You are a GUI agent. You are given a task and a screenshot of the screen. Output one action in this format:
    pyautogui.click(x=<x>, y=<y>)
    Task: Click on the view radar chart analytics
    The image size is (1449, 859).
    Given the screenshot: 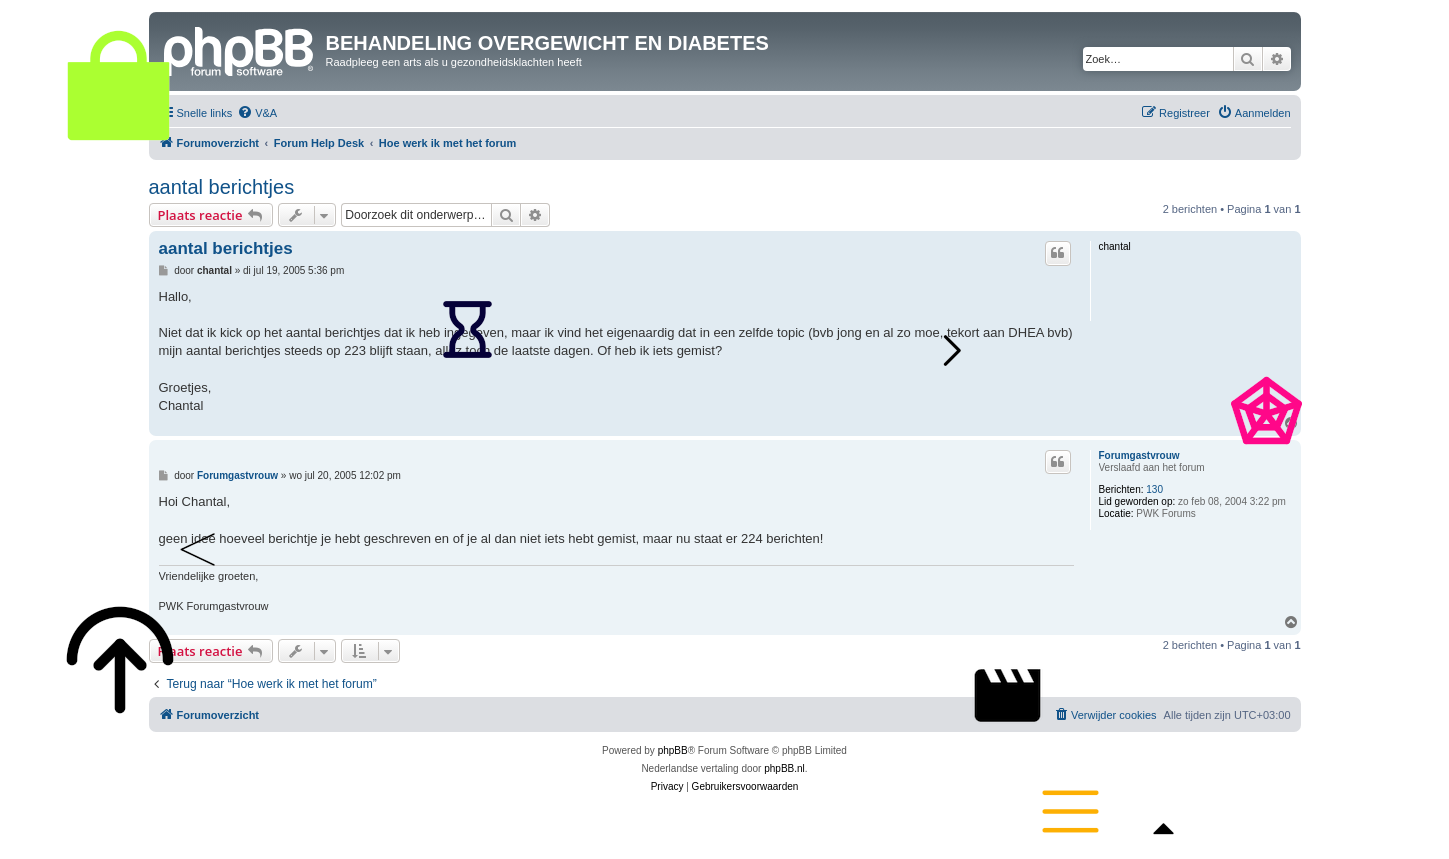 What is the action you would take?
    pyautogui.click(x=1266, y=410)
    